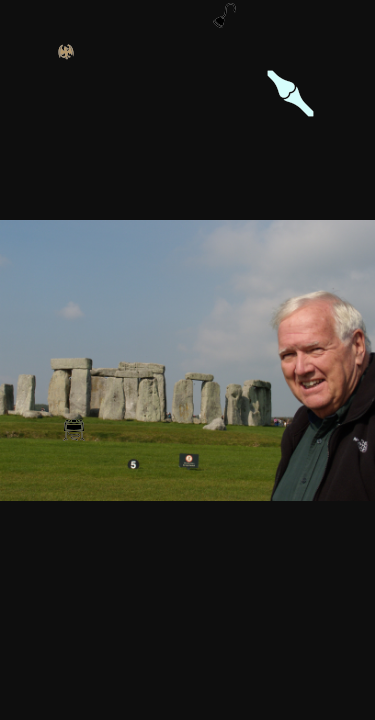 Image resolution: width=375 pixels, height=720 pixels. Describe the element at coordinates (224, 15) in the screenshot. I see `pirate or nautical themed game element` at that location.